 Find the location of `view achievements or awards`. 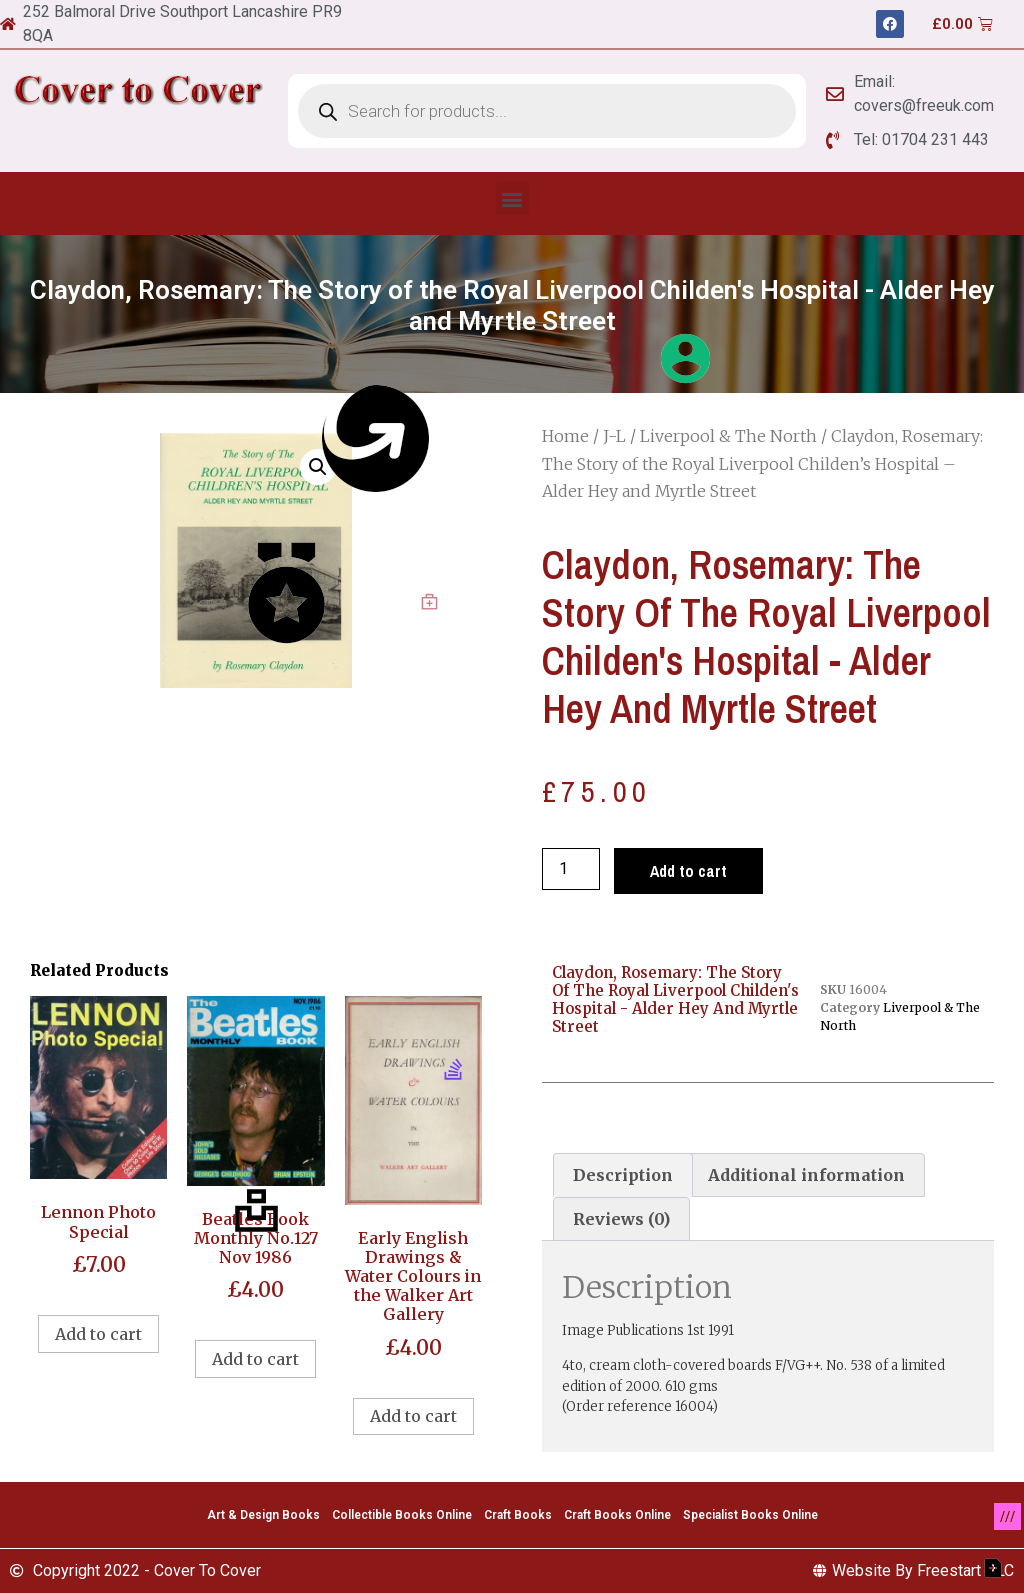

view achievements or awards is located at coordinates (286, 590).